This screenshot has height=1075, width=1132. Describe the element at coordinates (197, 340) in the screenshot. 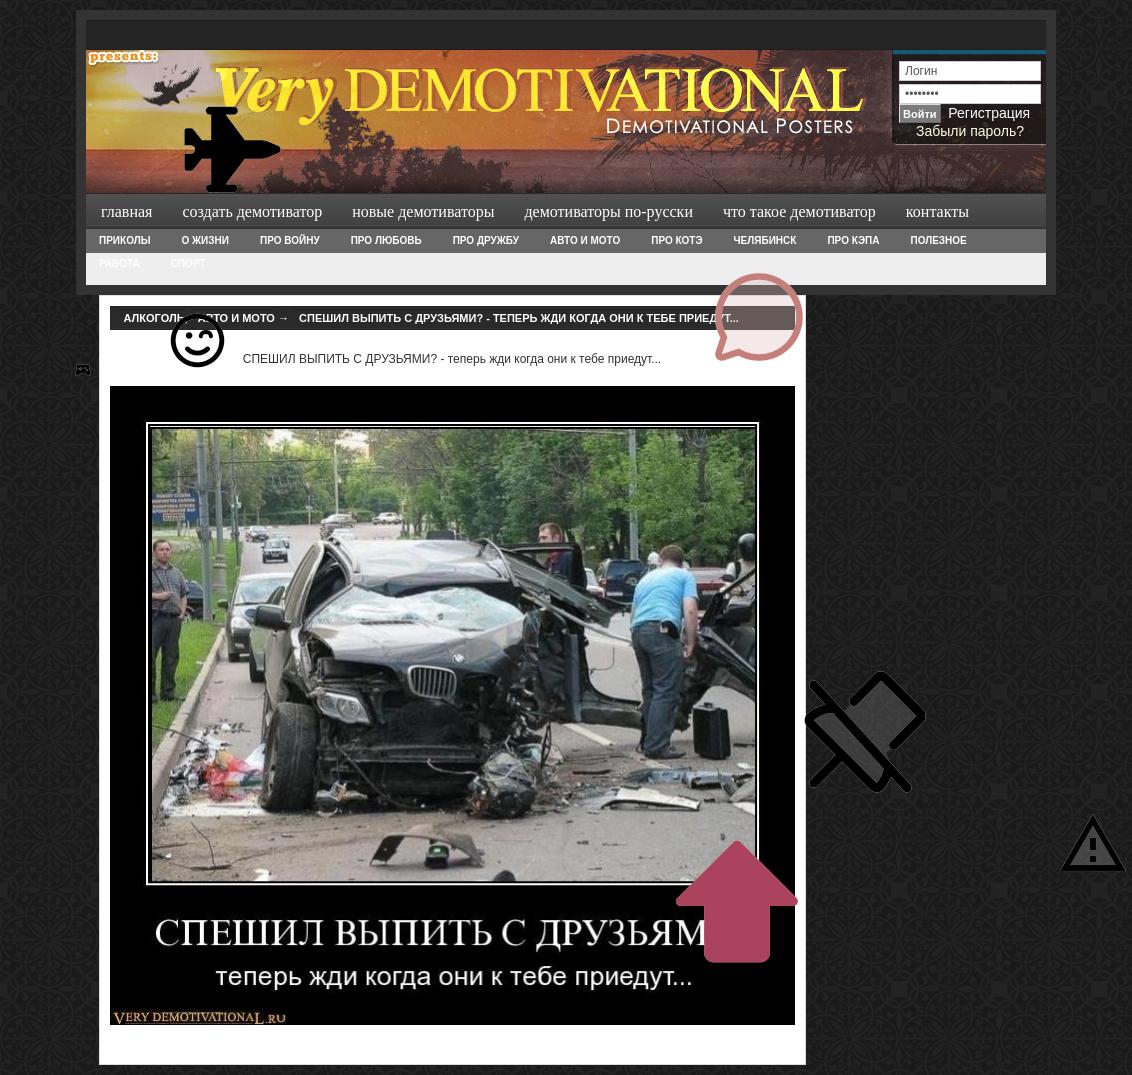

I see `insert a winking emoji or emoticon` at that location.